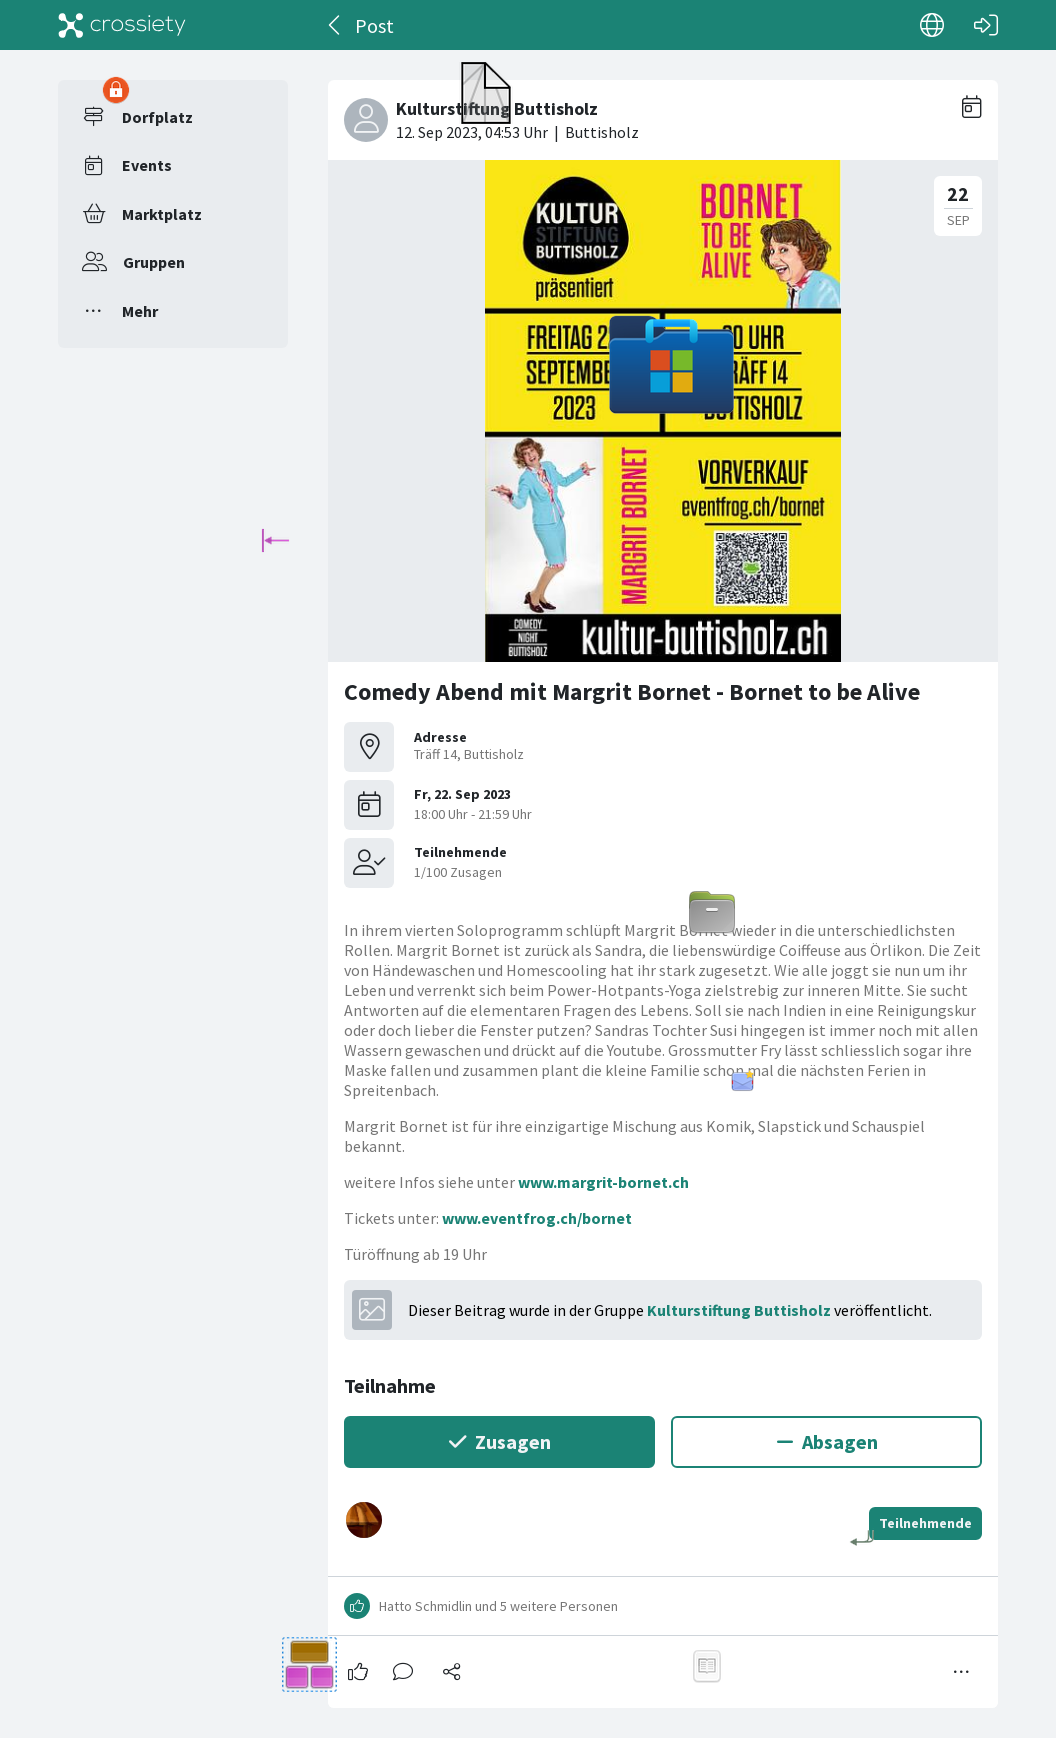  What do you see at coordinates (712, 912) in the screenshot?
I see `open the file manager application` at bounding box center [712, 912].